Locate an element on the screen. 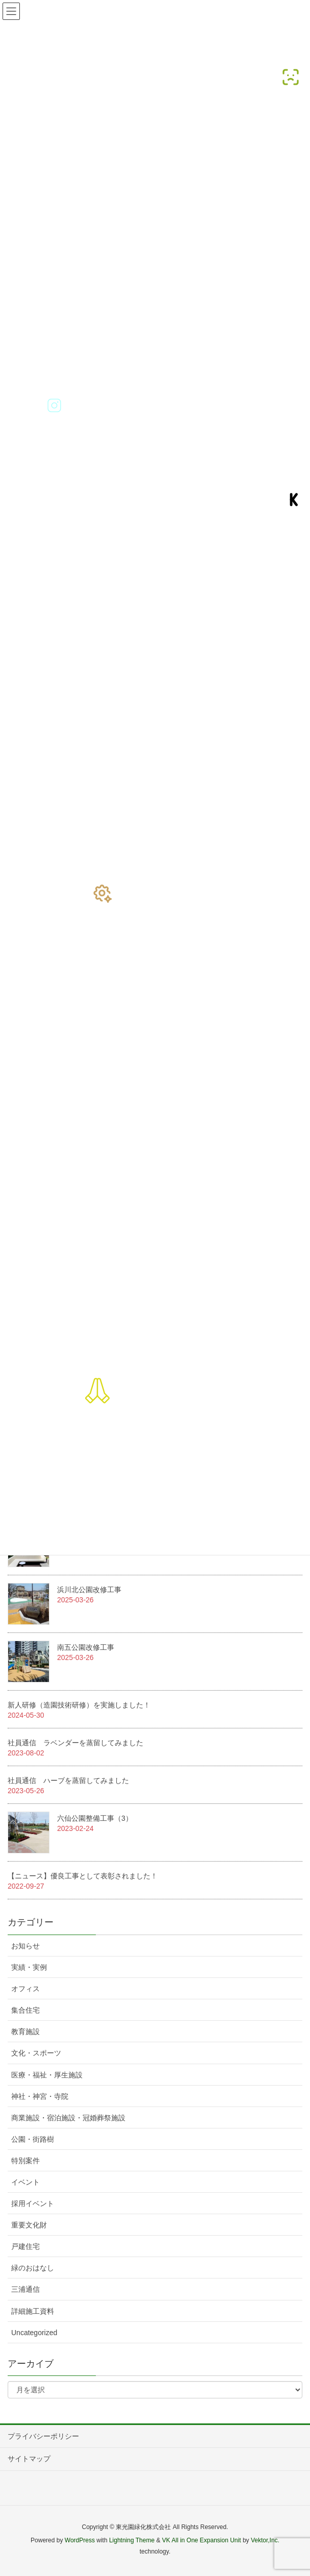 This screenshot has width=310, height=2576. face id authentication failed is located at coordinates (291, 77).